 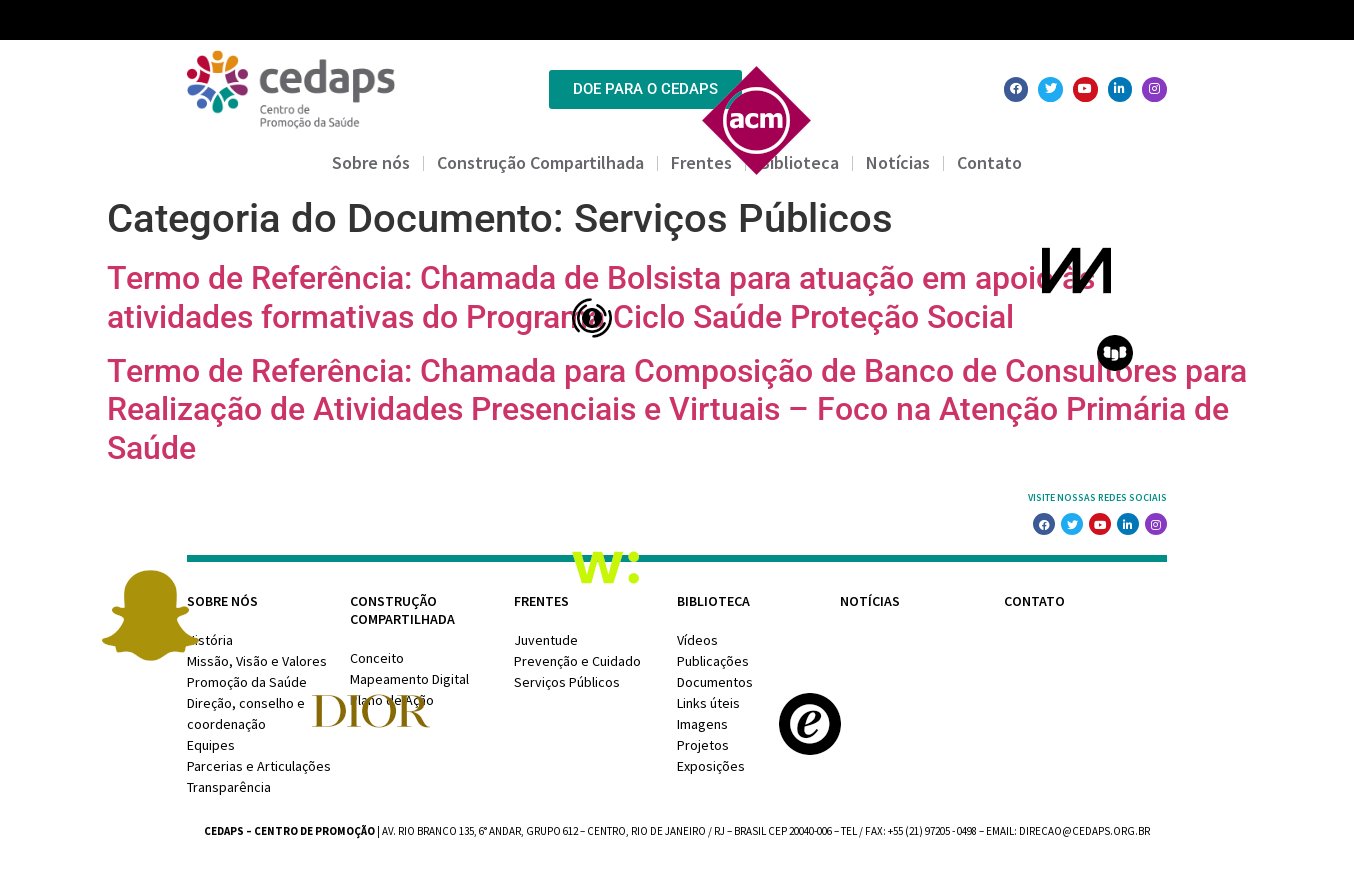 I want to click on open Snapchat app, so click(x=150, y=615).